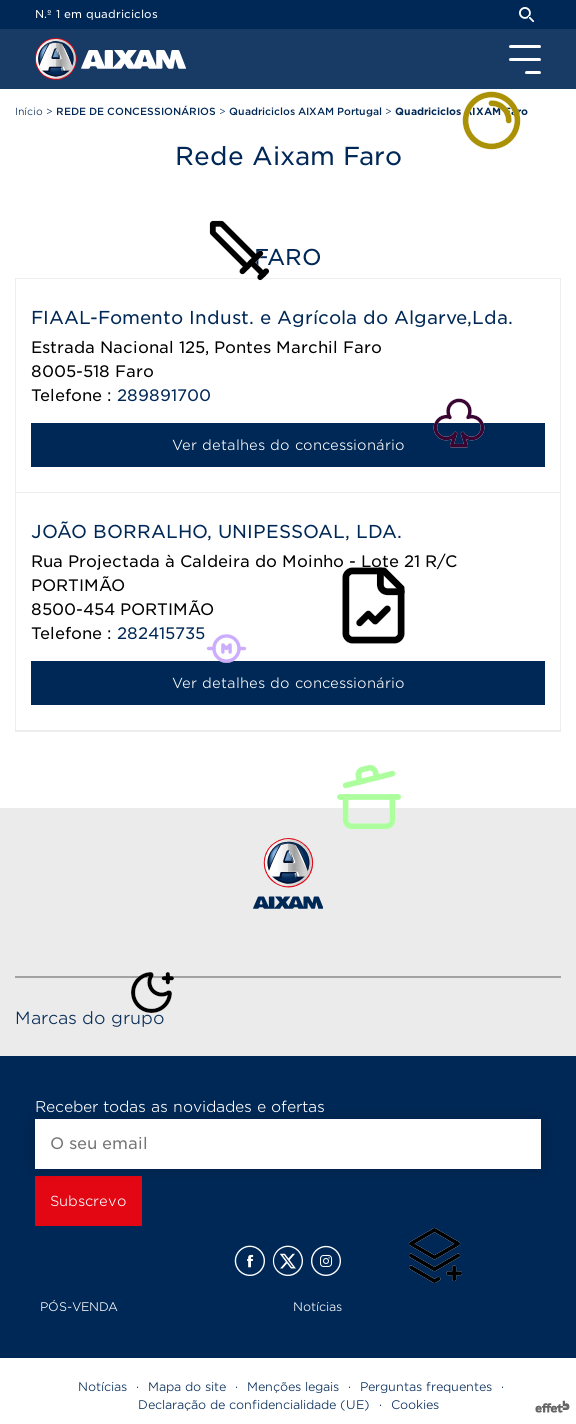  I want to click on add a new layer to the stack, so click(434, 1255).